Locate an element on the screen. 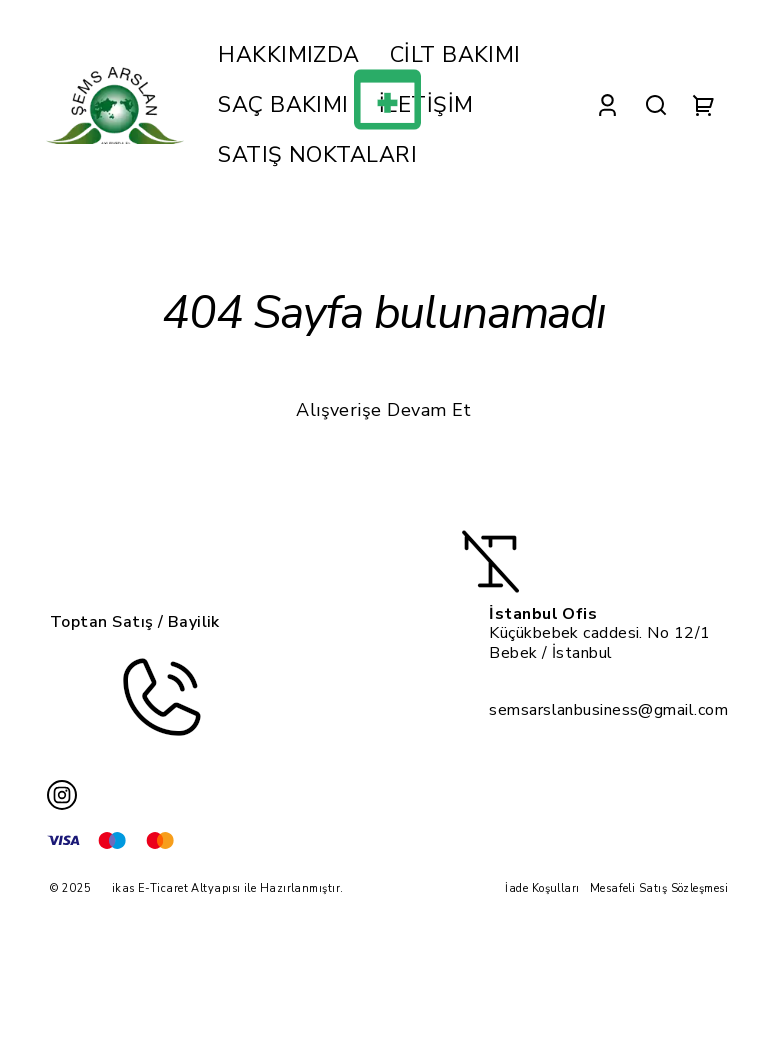  open a new window is located at coordinates (387, 99).